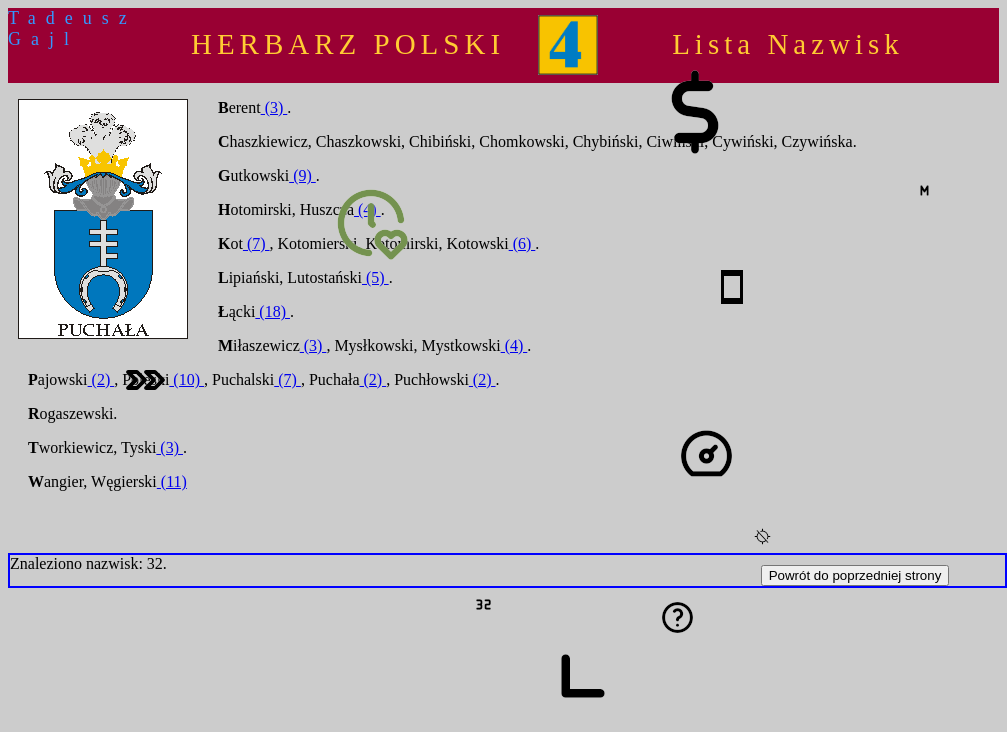 The image size is (1007, 732). What do you see at coordinates (677, 617) in the screenshot?
I see `access help or support information` at bounding box center [677, 617].